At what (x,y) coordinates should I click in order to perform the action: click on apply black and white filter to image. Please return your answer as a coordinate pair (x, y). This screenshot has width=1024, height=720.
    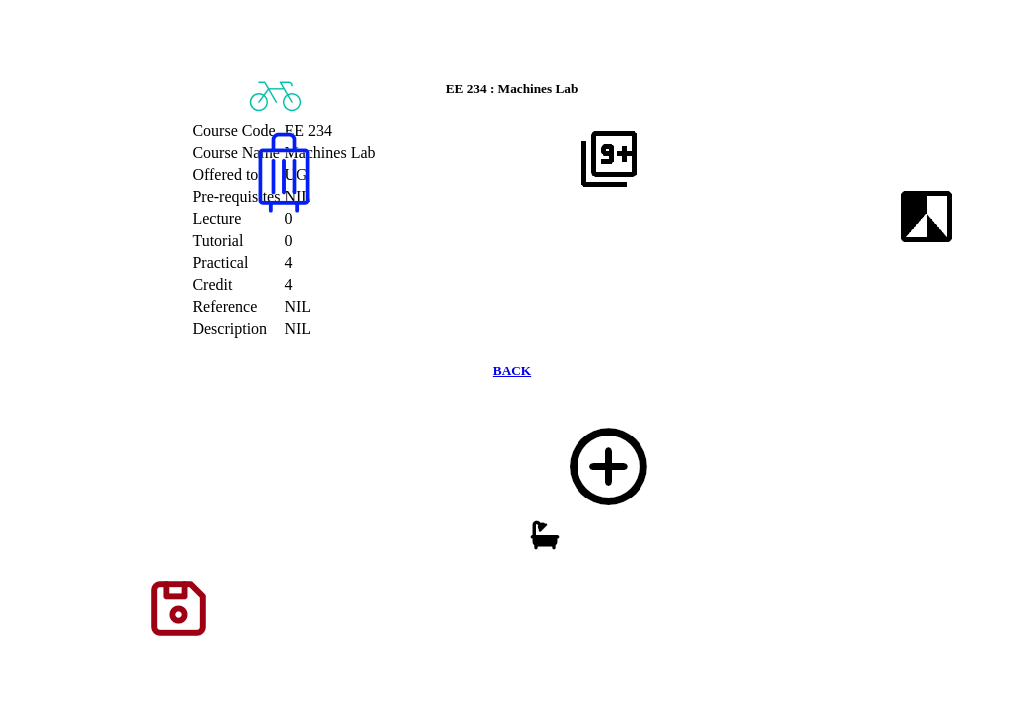
    Looking at the image, I should click on (926, 216).